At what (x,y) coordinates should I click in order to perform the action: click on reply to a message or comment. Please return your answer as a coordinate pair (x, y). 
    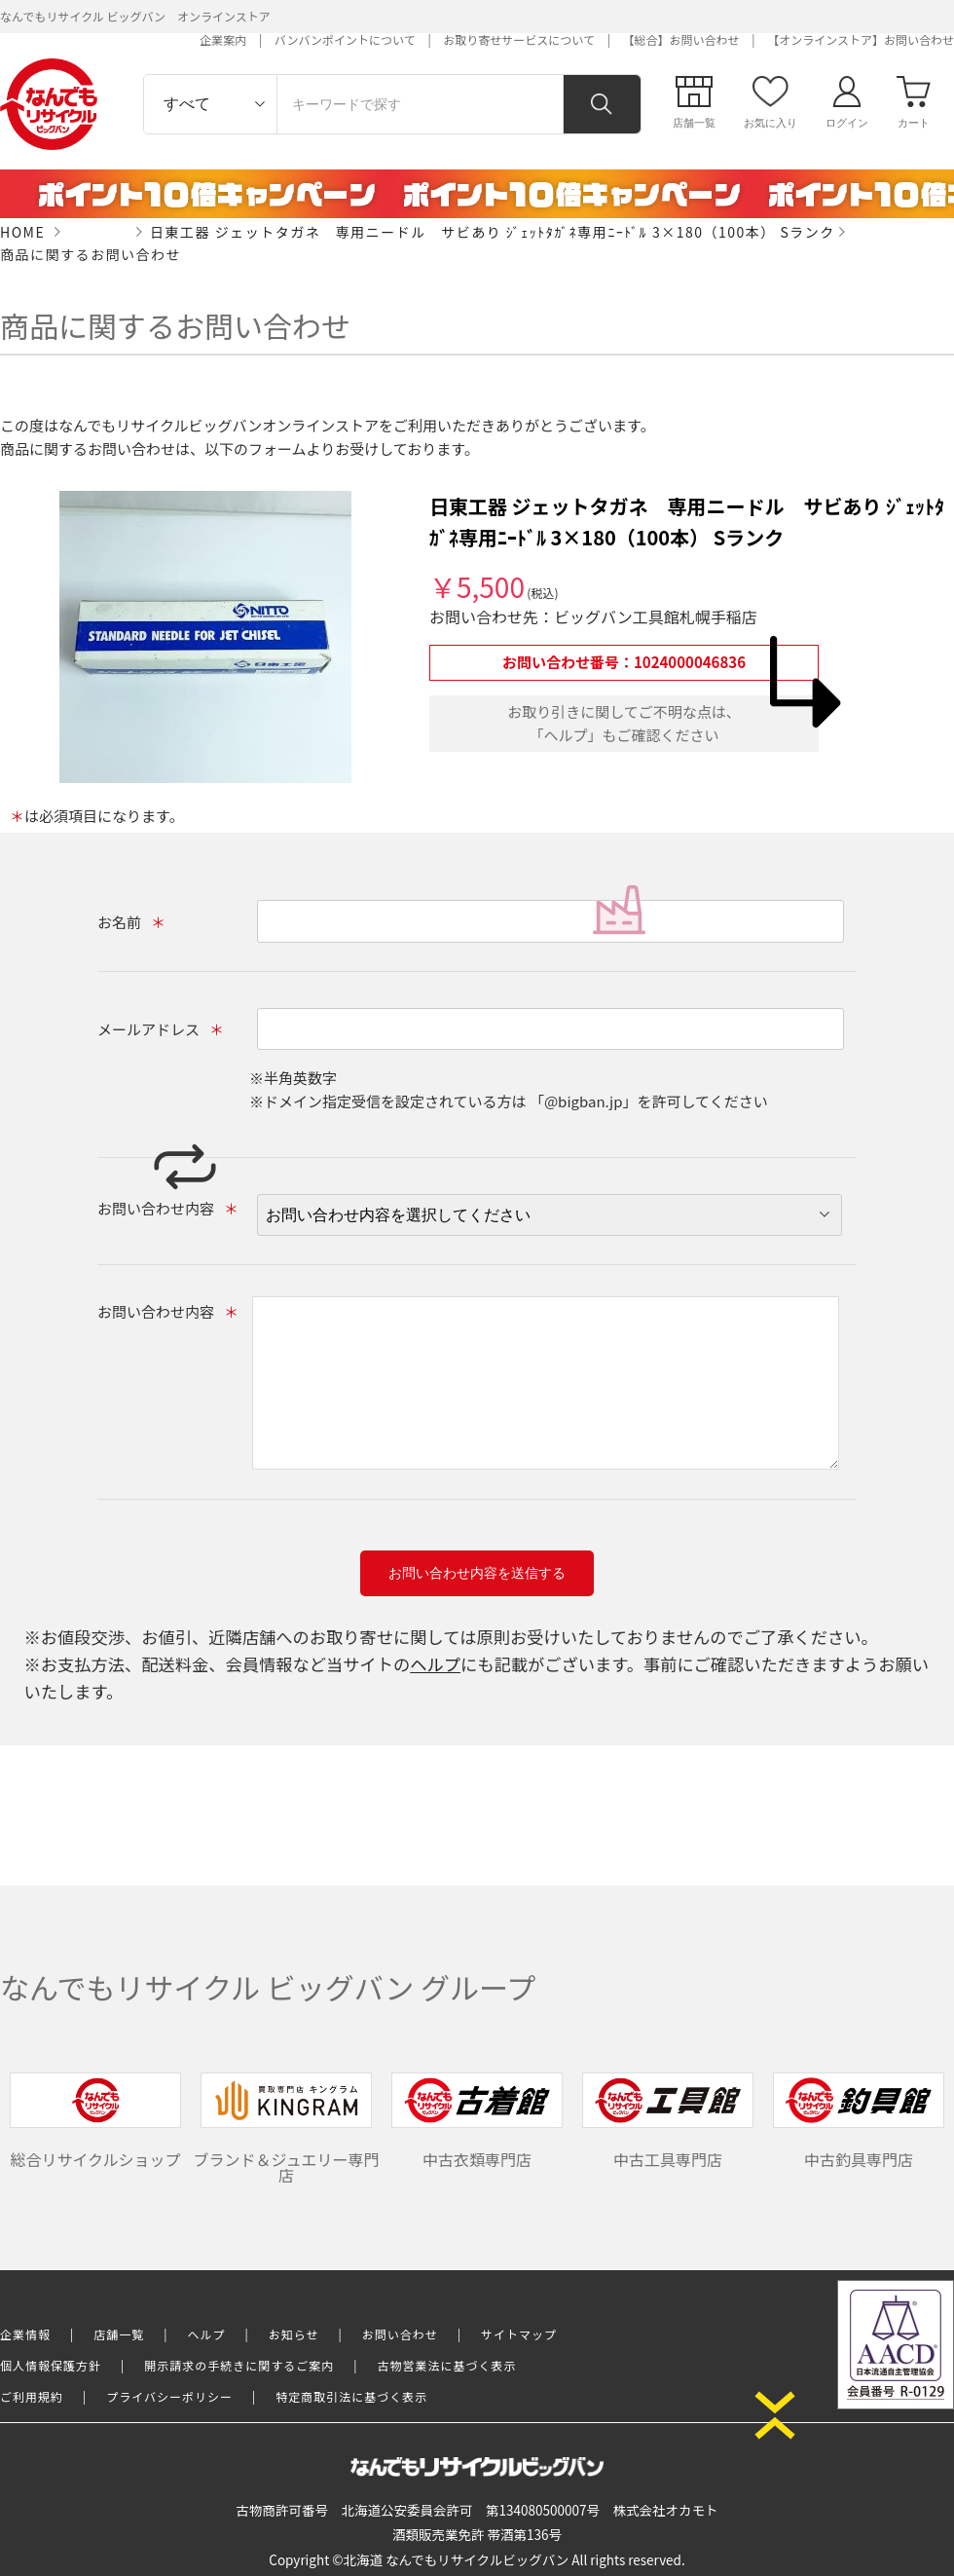
    Looking at the image, I should click on (798, 682).